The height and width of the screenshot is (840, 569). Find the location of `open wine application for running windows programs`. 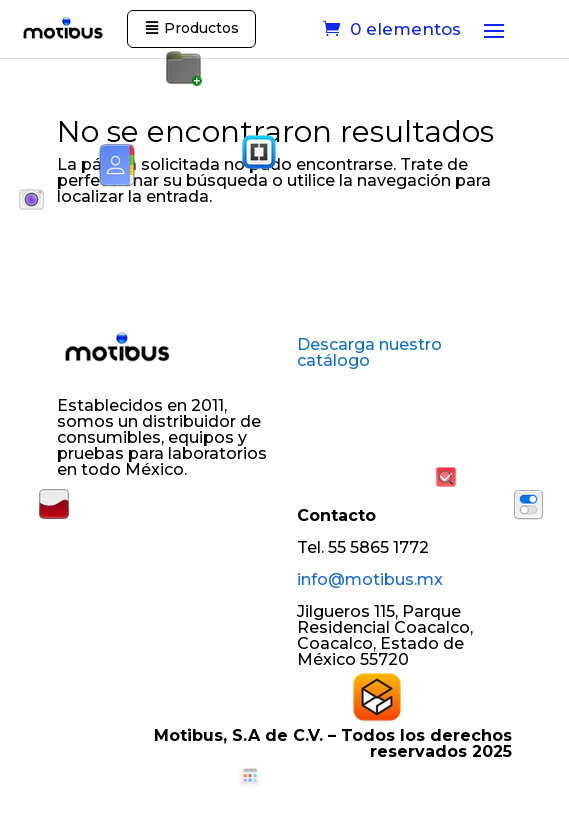

open wine application for running windows programs is located at coordinates (54, 504).